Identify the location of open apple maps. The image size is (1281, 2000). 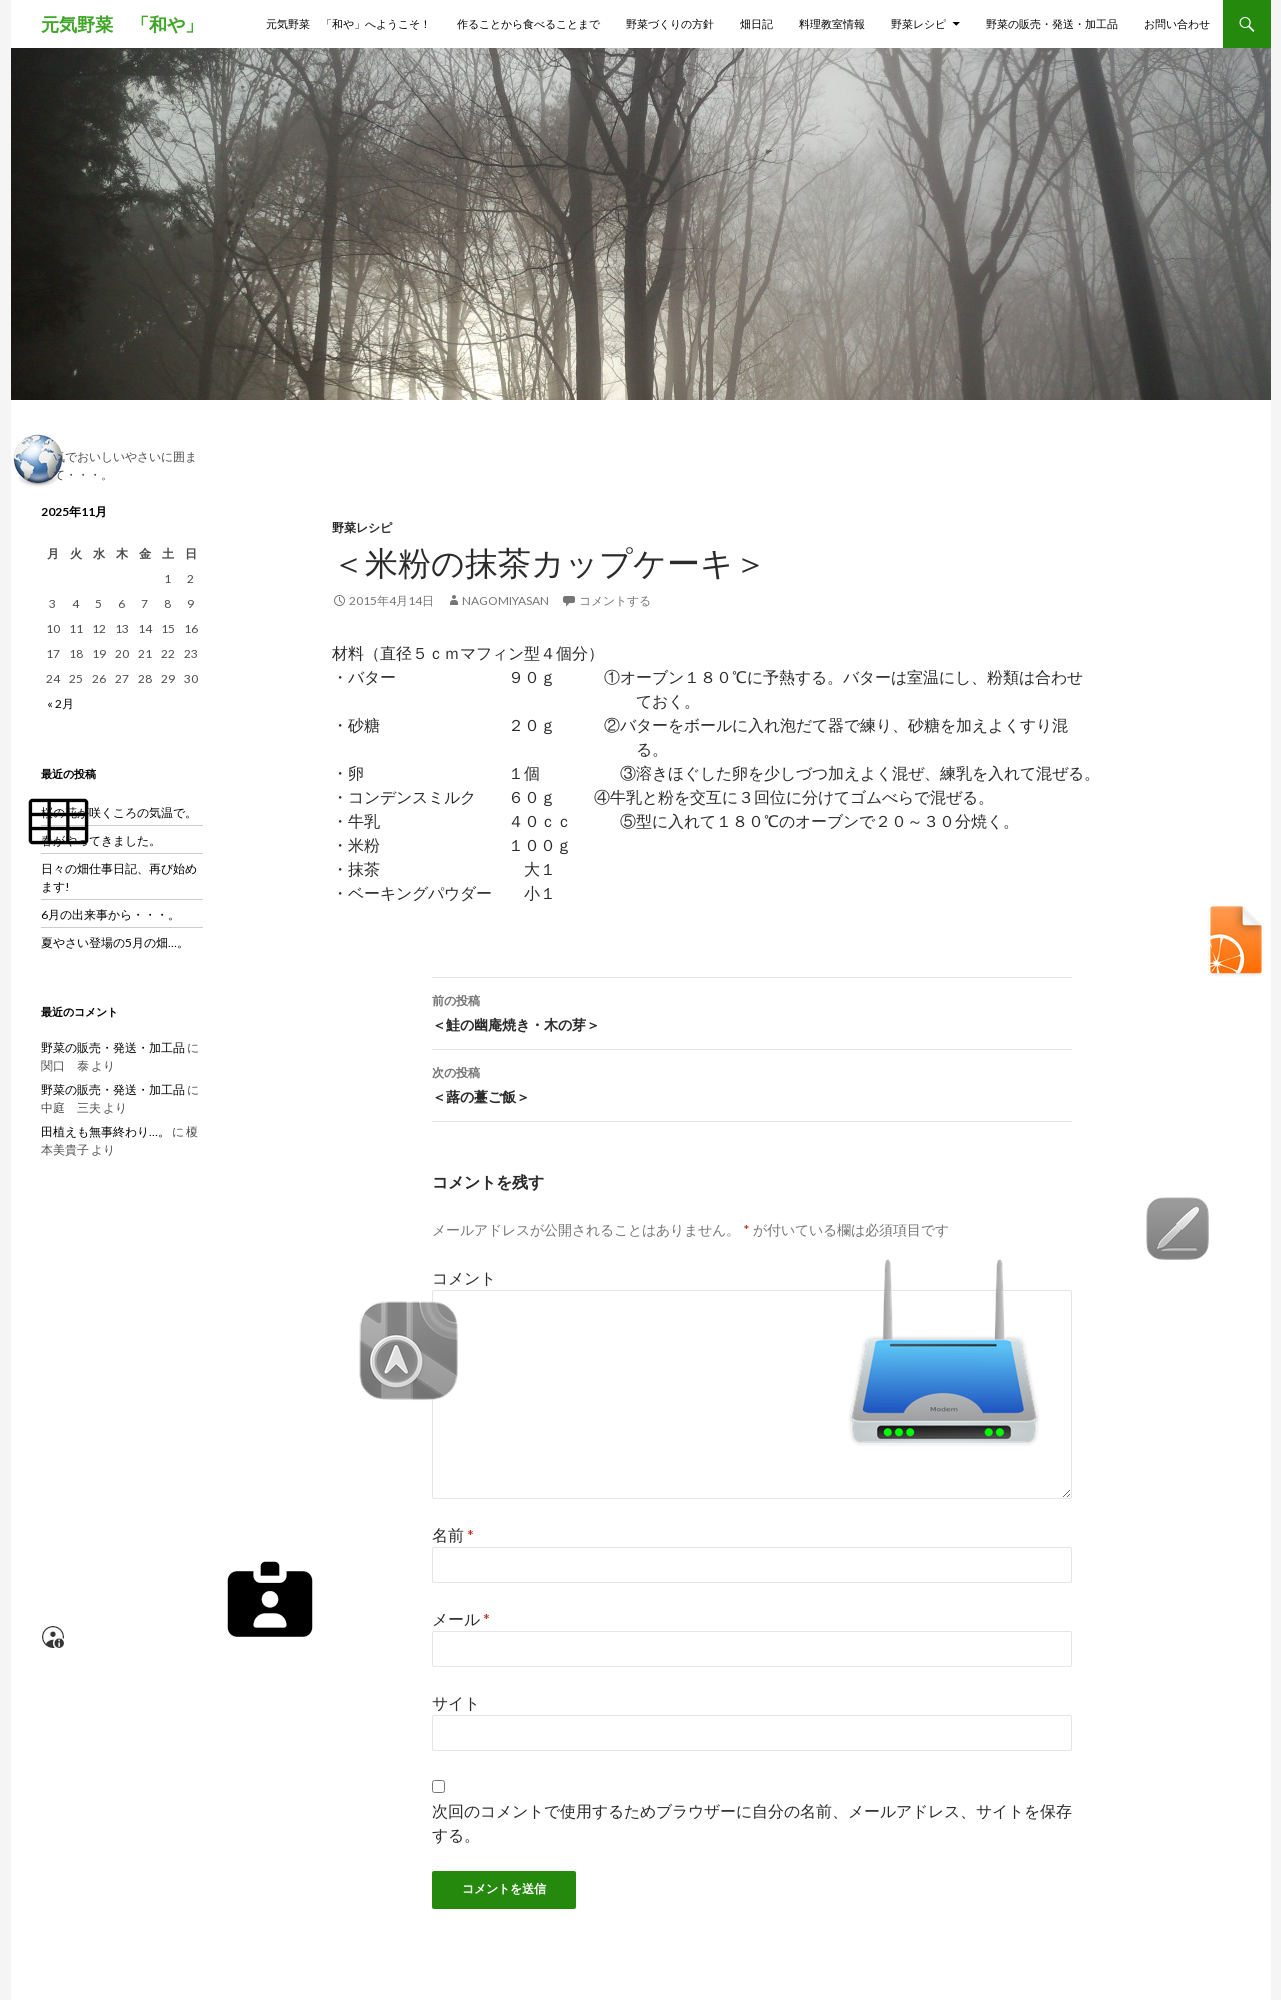
(408, 1350).